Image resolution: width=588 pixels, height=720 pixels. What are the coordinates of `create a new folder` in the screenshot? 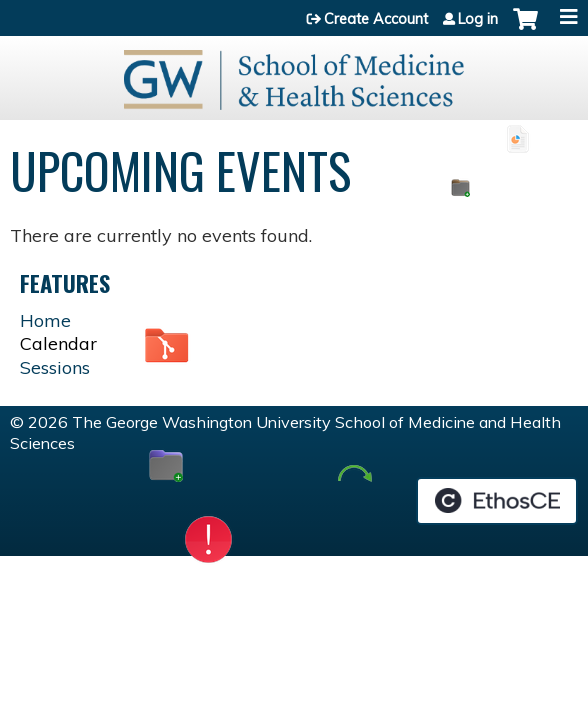 It's located at (166, 465).